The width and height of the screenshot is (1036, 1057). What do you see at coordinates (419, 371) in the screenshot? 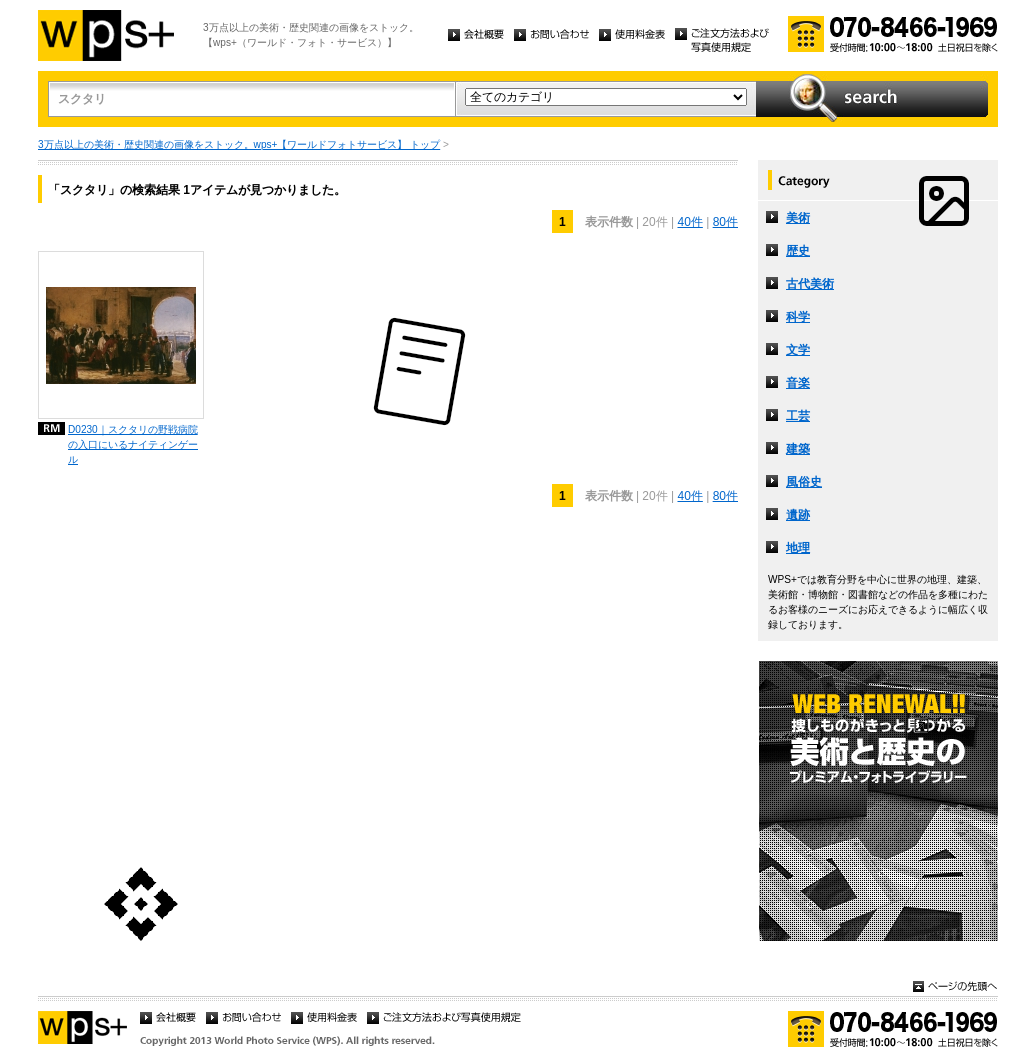
I see `view your resume on read.cv` at bounding box center [419, 371].